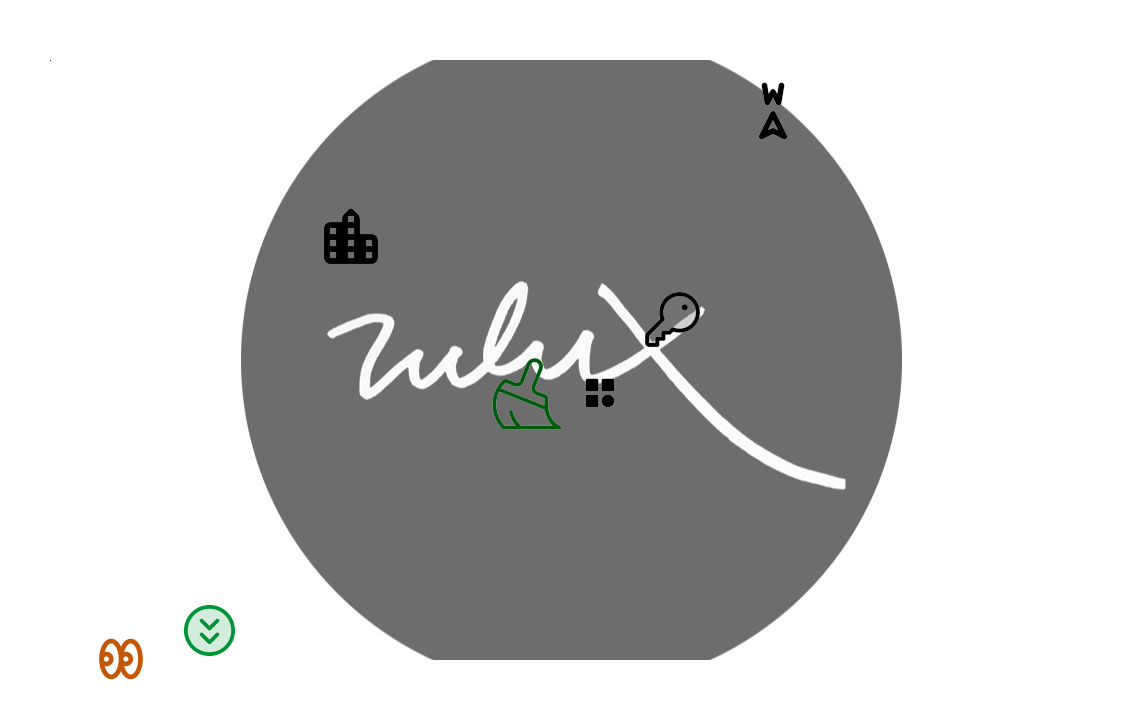 The height and width of the screenshot is (720, 1143). What do you see at coordinates (209, 630) in the screenshot?
I see `expand to show more content below` at bounding box center [209, 630].